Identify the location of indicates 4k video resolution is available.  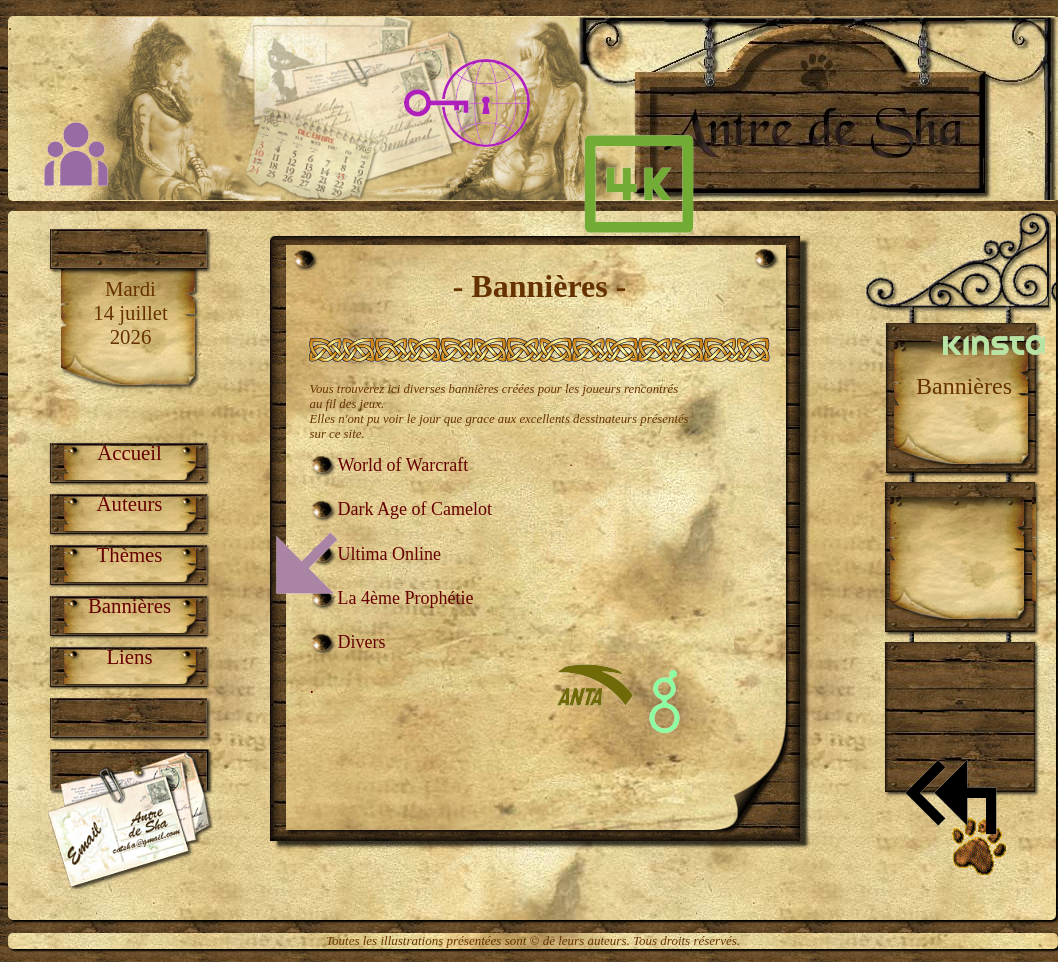
(639, 184).